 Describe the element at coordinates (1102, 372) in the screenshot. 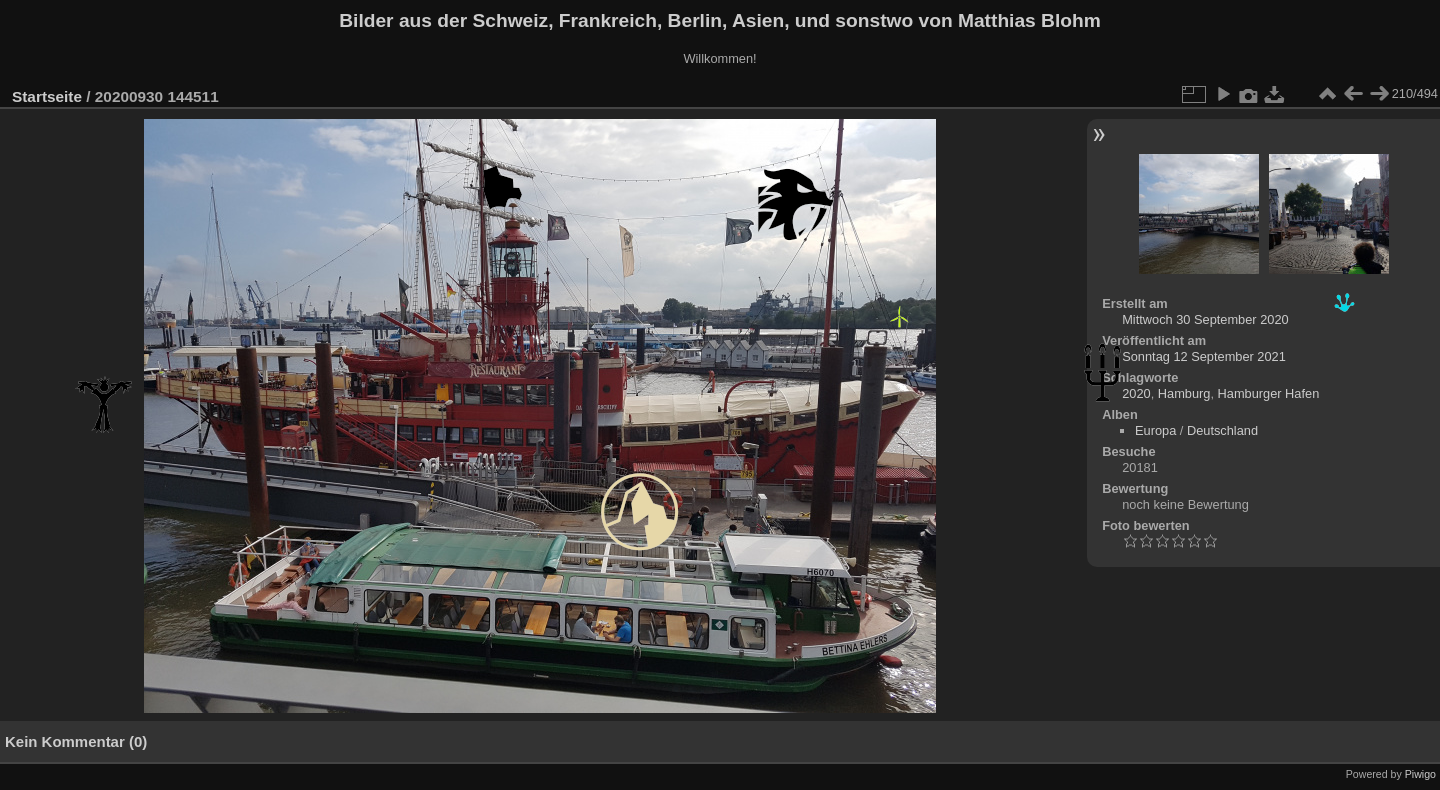

I see `decorative lighting or ambiance setting` at that location.